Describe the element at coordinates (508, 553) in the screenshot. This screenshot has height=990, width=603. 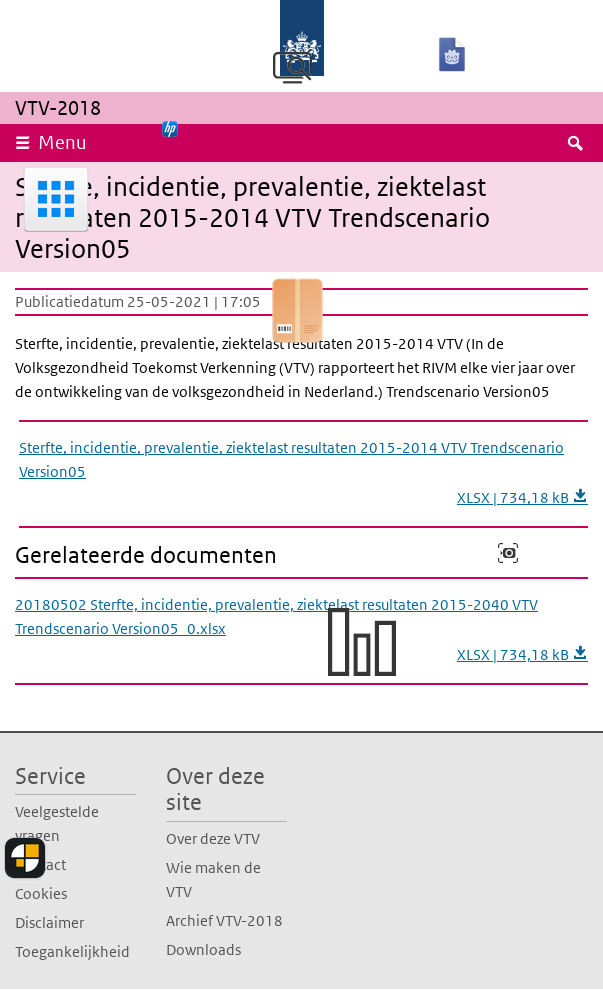
I see `start screen recording with Kooha` at that location.